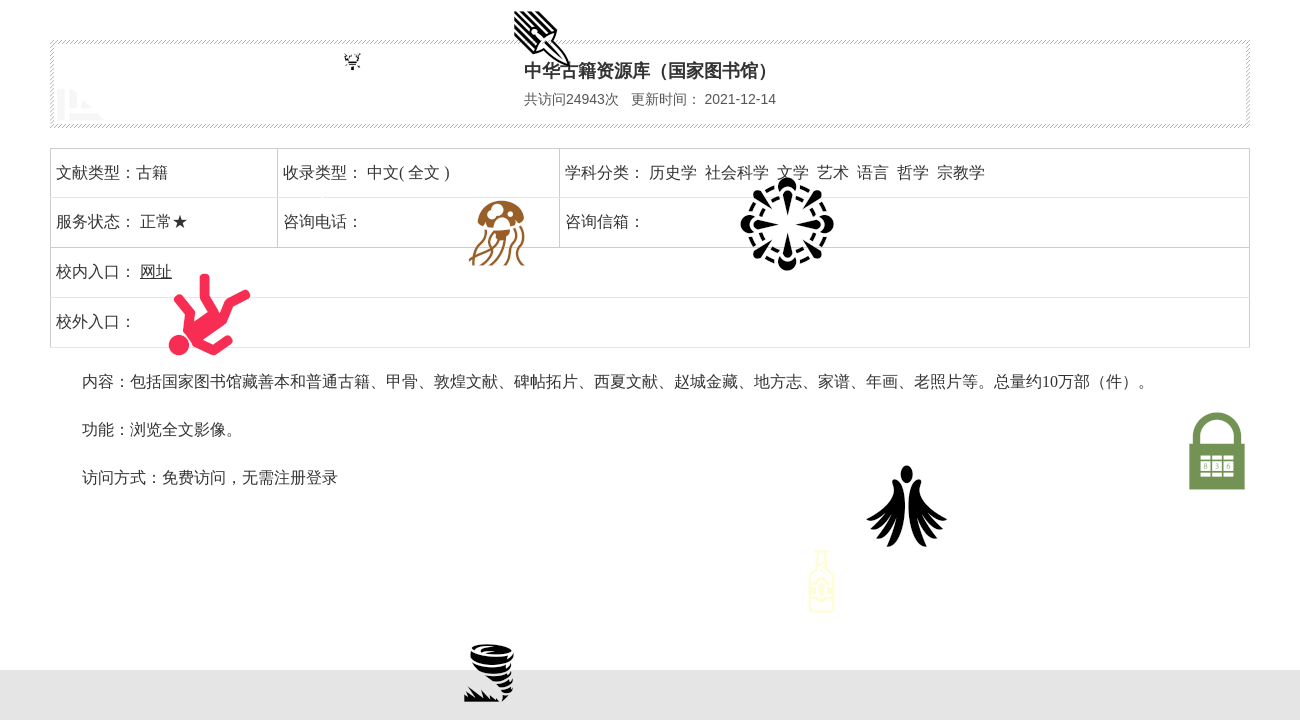 The image size is (1300, 720). I want to click on activate electrical or energy-based ability, so click(352, 61).